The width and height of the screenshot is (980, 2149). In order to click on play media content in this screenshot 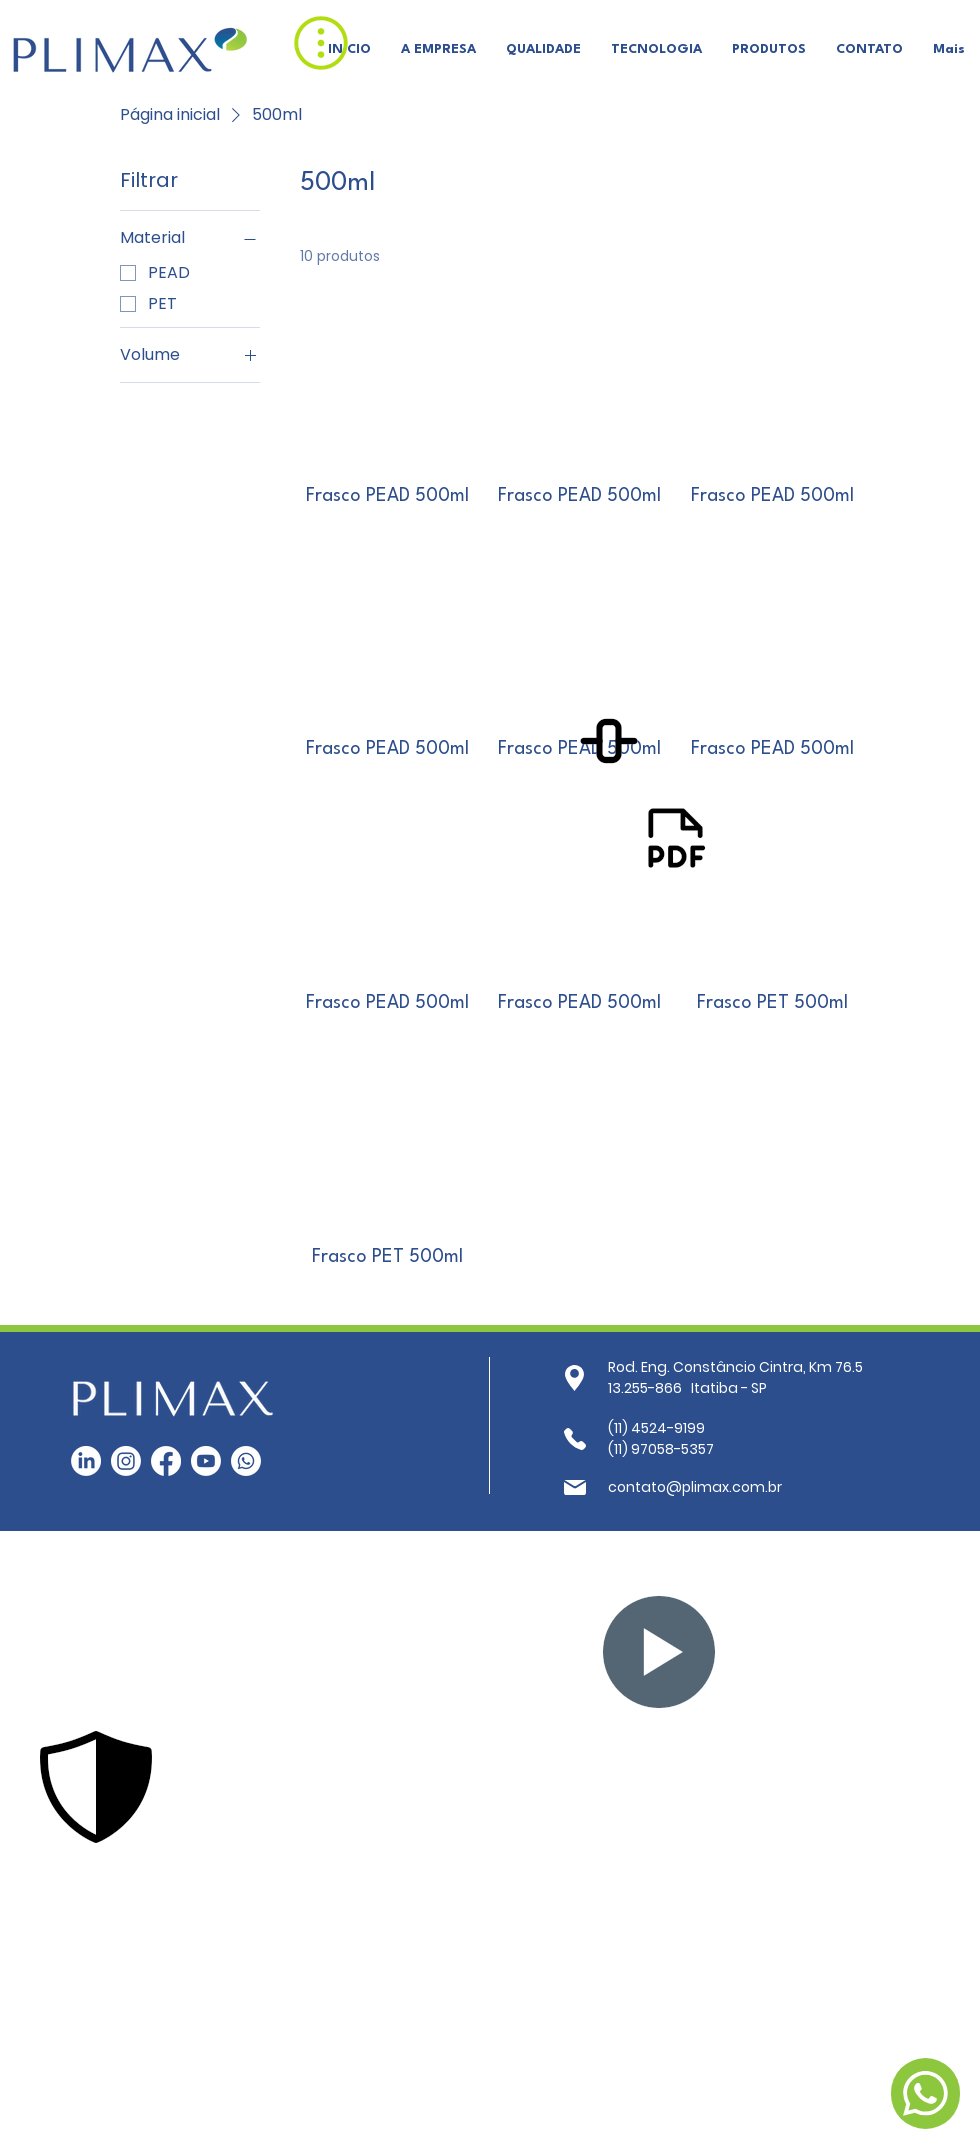, I will do `click(659, 1652)`.